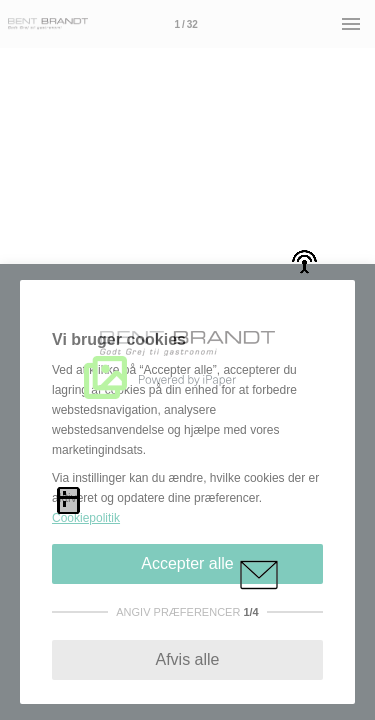 Image resolution: width=375 pixels, height=720 pixels. Describe the element at coordinates (68, 500) in the screenshot. I see `access kitchen appliances or settings` at that location.